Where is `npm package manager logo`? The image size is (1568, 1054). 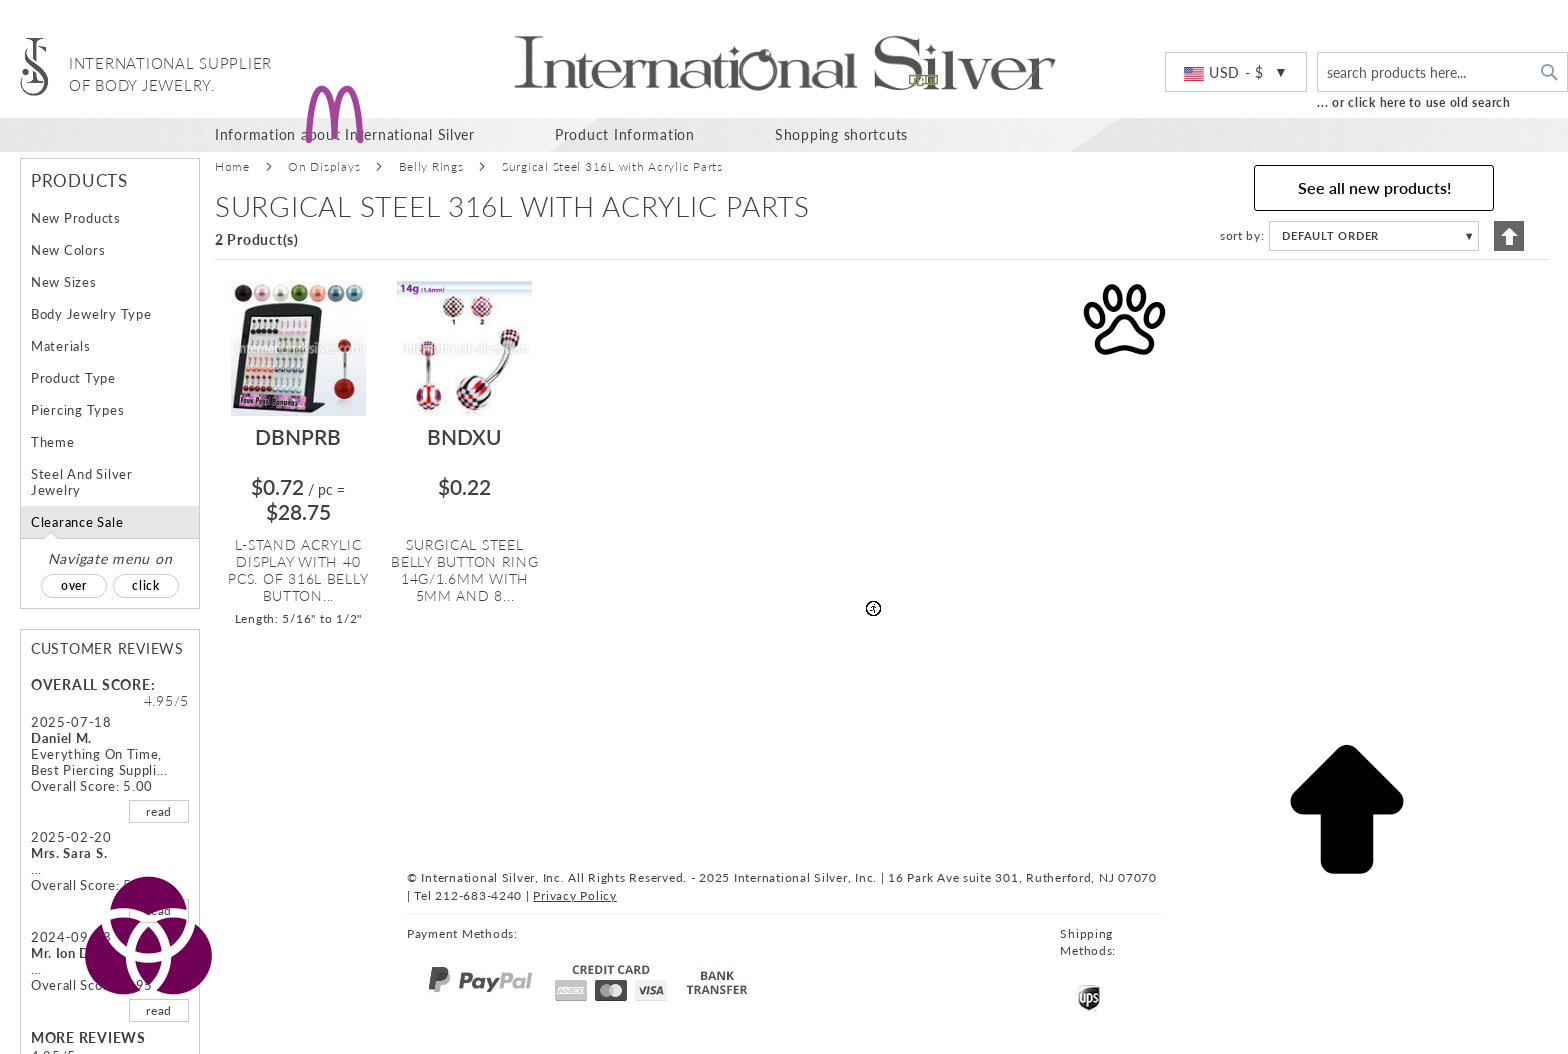 npm package manager logo is located at coordinates (923, 80).